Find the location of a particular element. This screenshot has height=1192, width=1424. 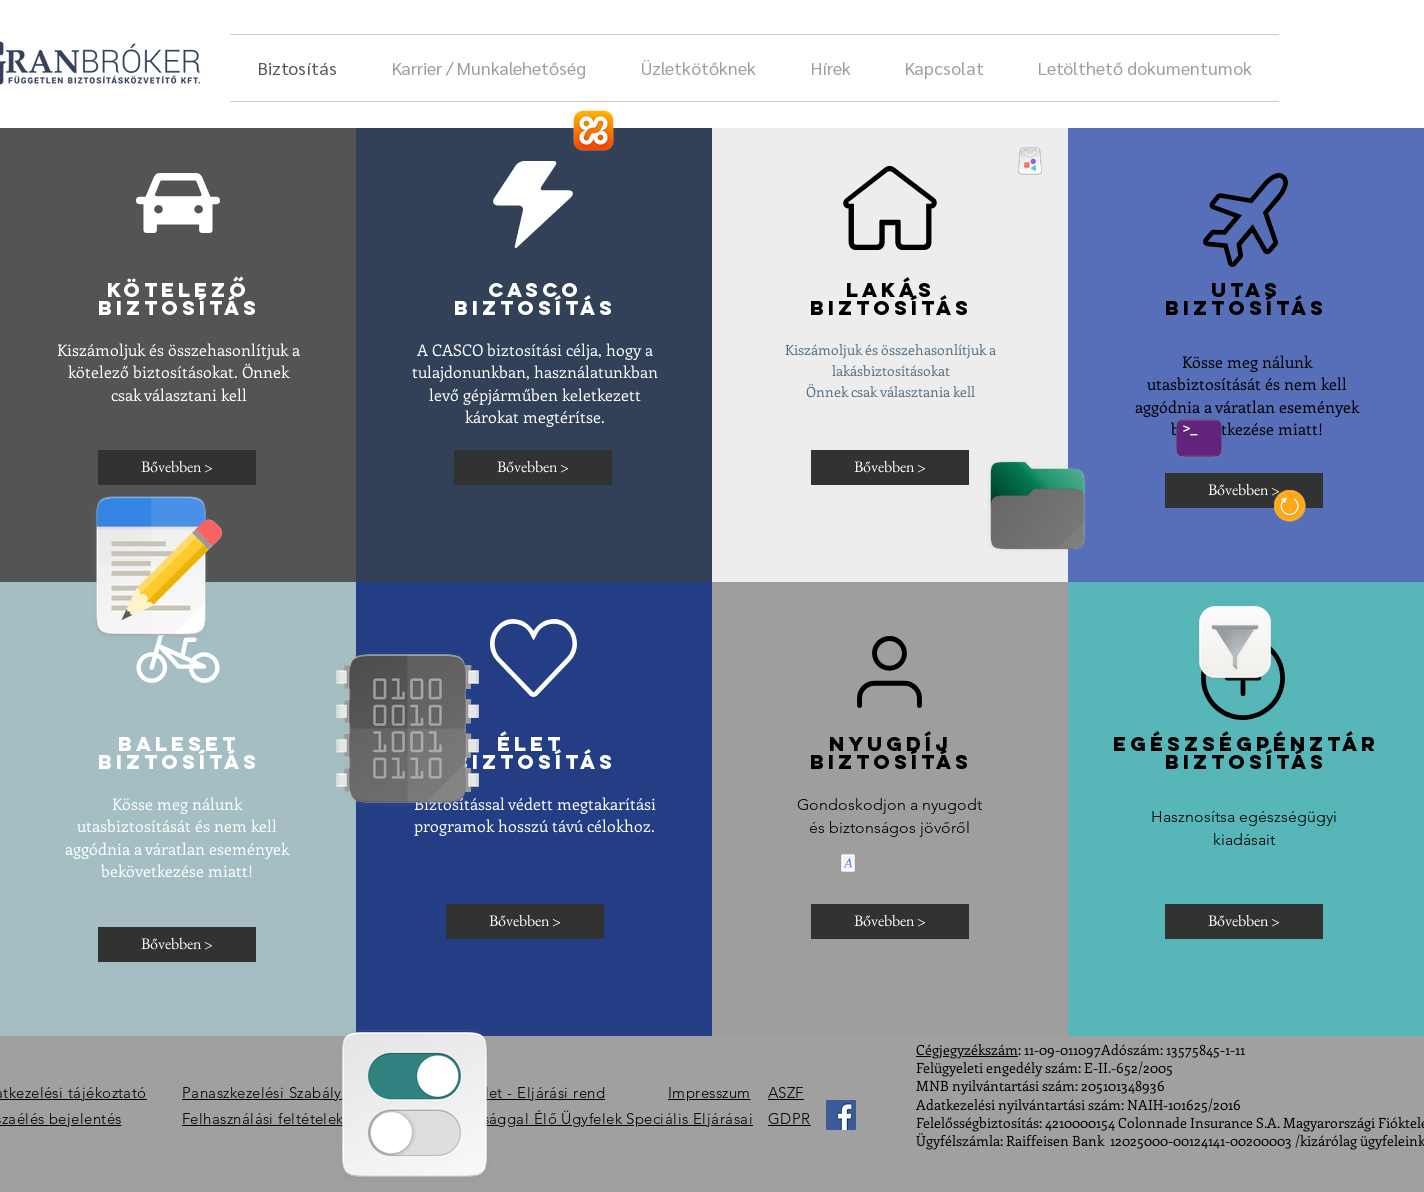

restart or reboot the system is located at coordinates (1290, 506).